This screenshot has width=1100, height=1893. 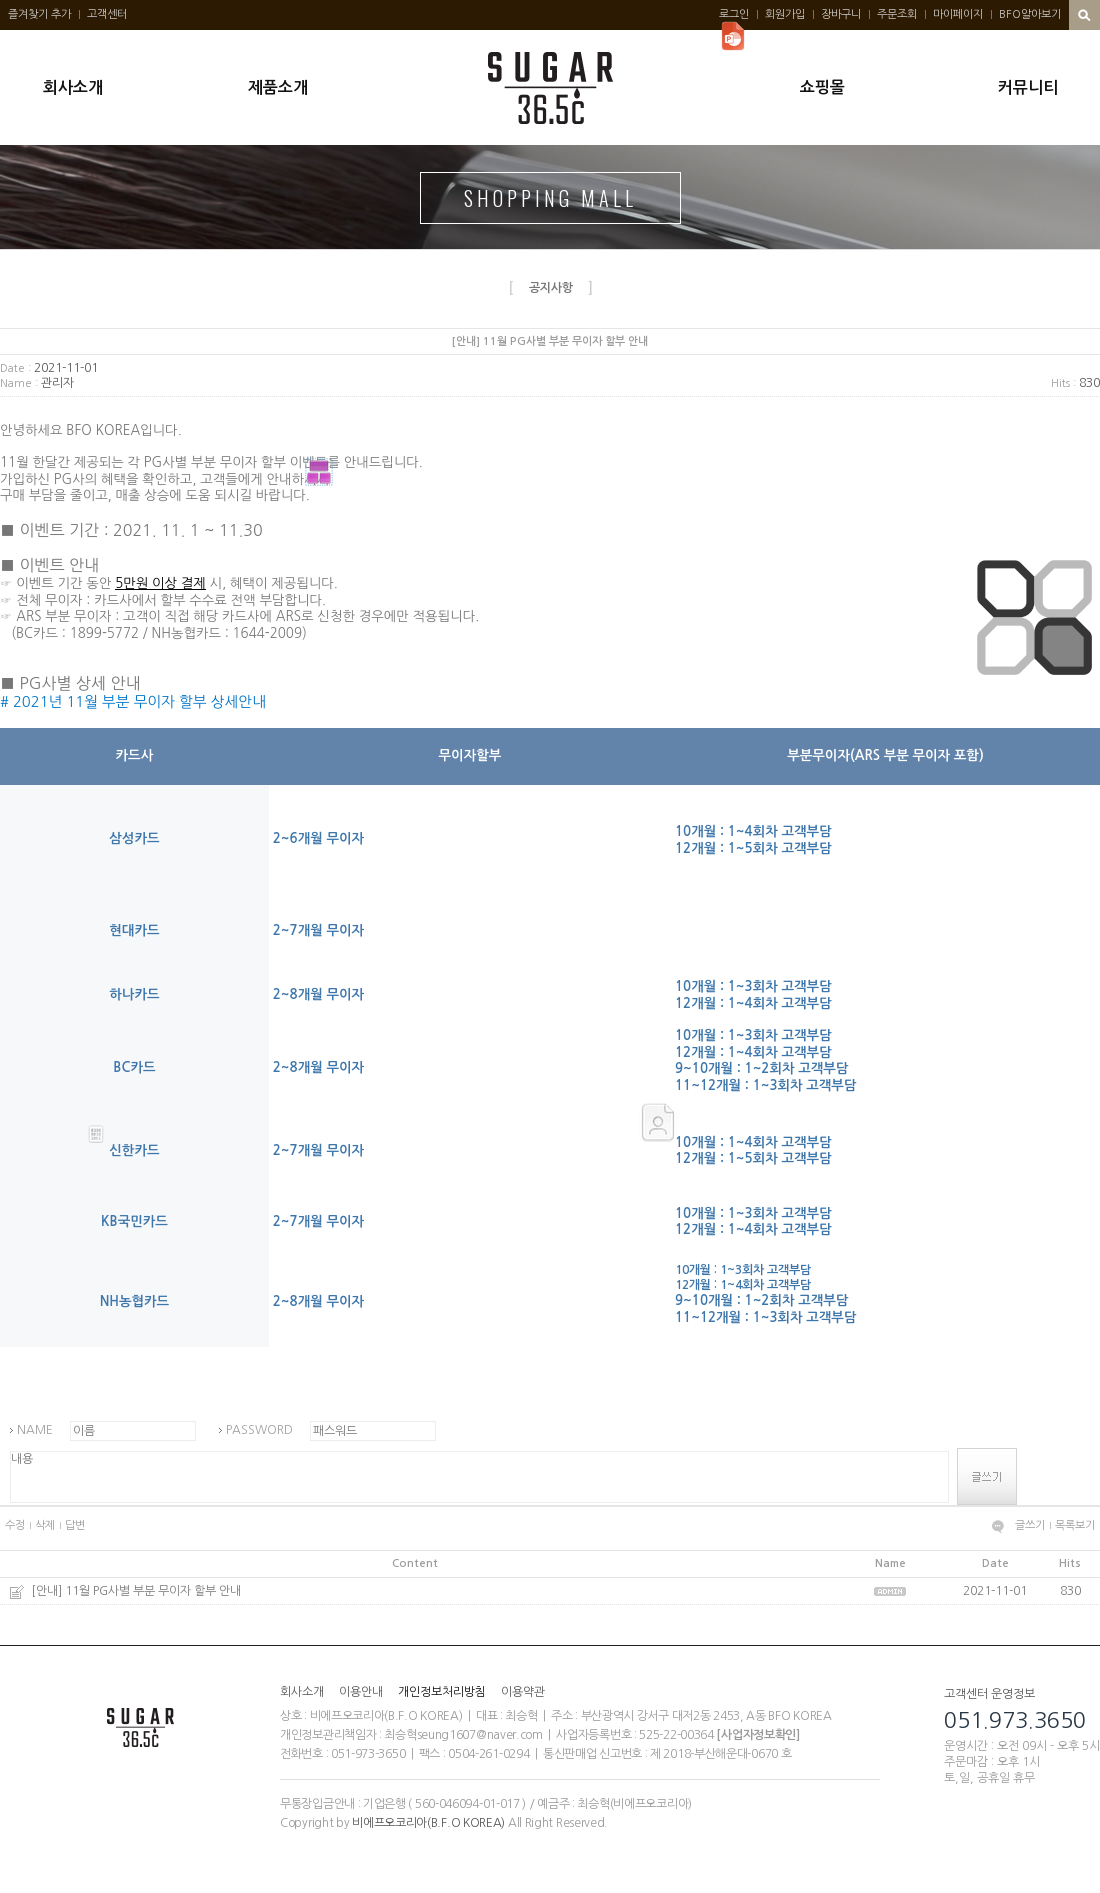 I want to click on view document author information, so click(x=658, y=1122).